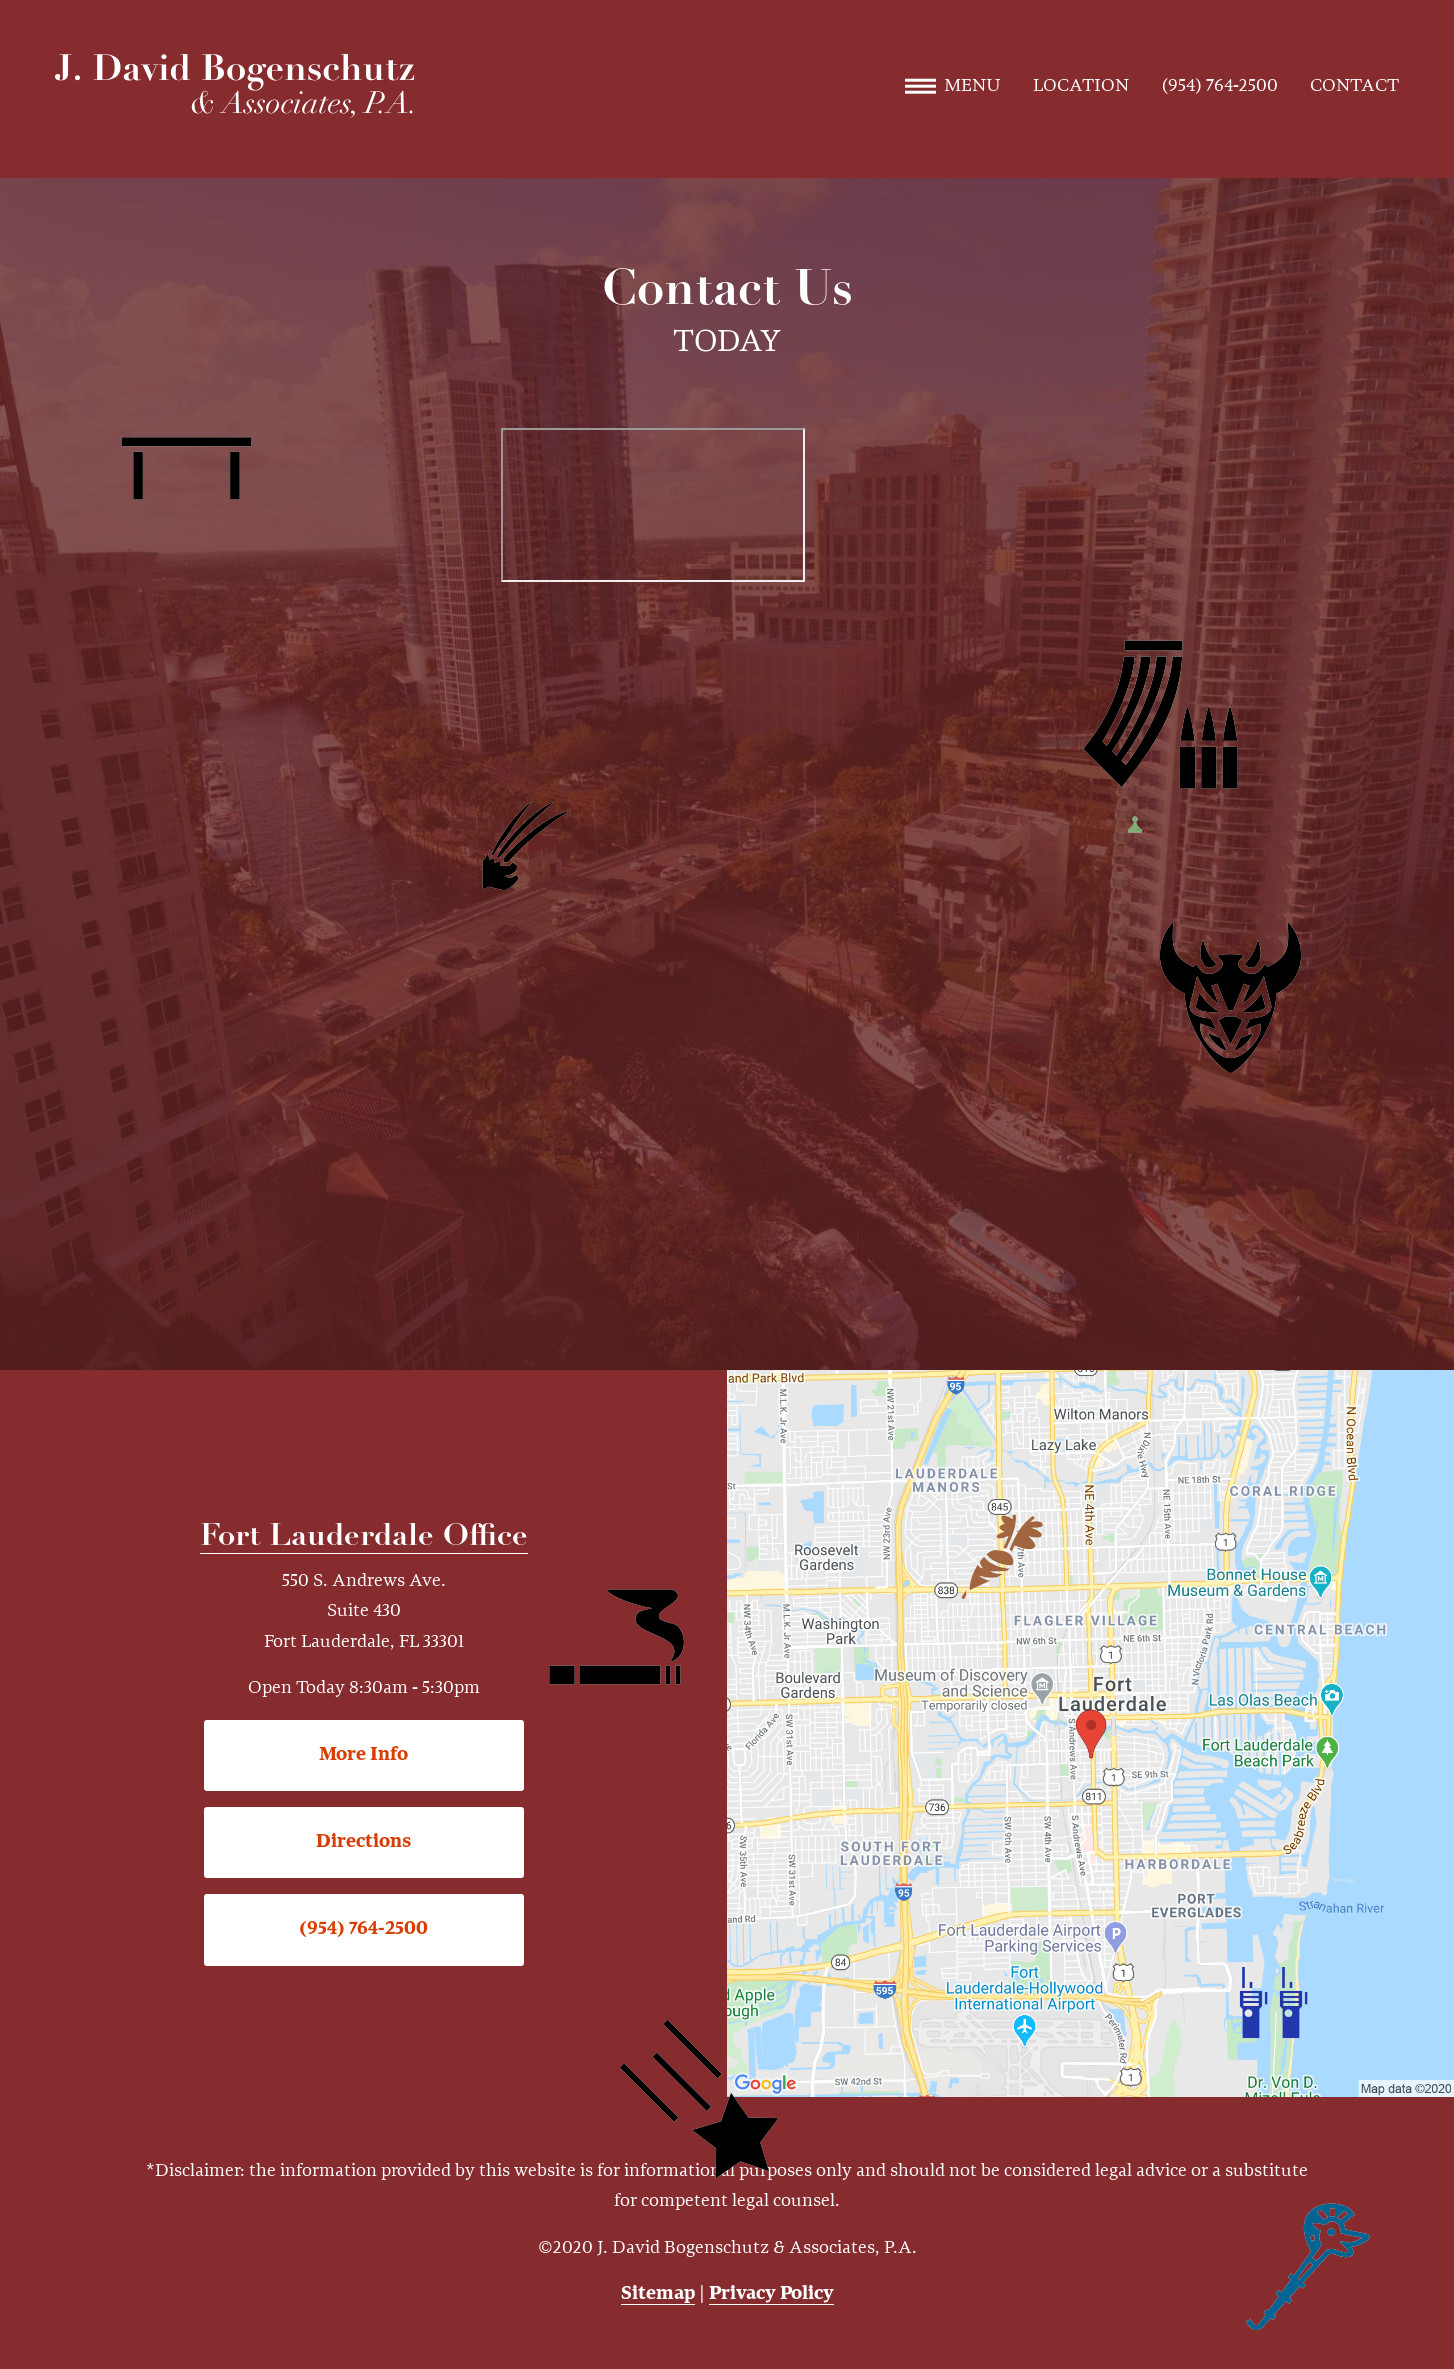 The width and height of the screenshot is (1454, 2369). Describe the element at coordinates (1304, 2266) in the screenshot. I see `carnyx ancient war horn instrument icon` at that location.